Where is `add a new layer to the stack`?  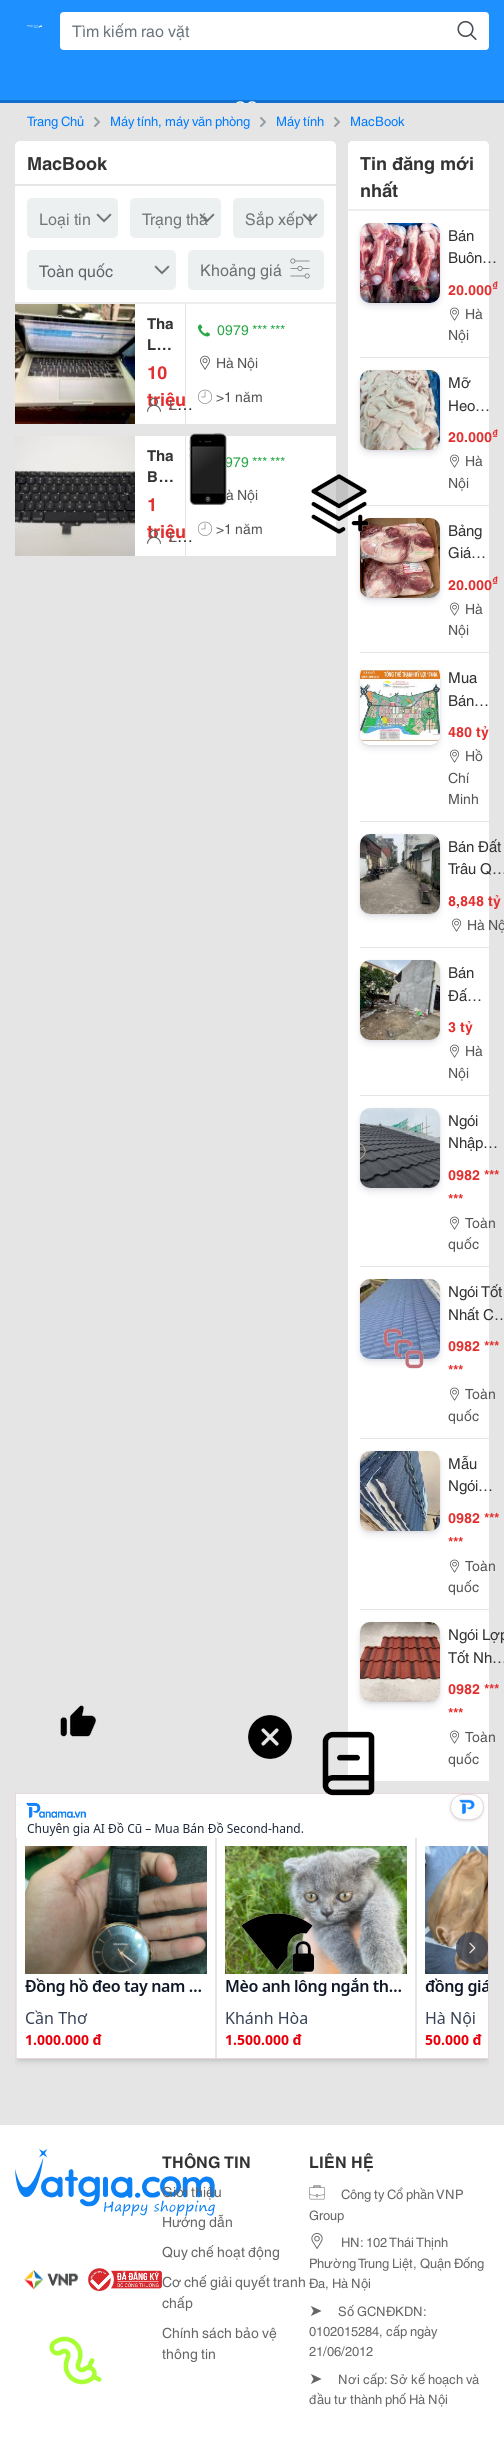
add a new layer to the stack is located at coordinates (339, 504).